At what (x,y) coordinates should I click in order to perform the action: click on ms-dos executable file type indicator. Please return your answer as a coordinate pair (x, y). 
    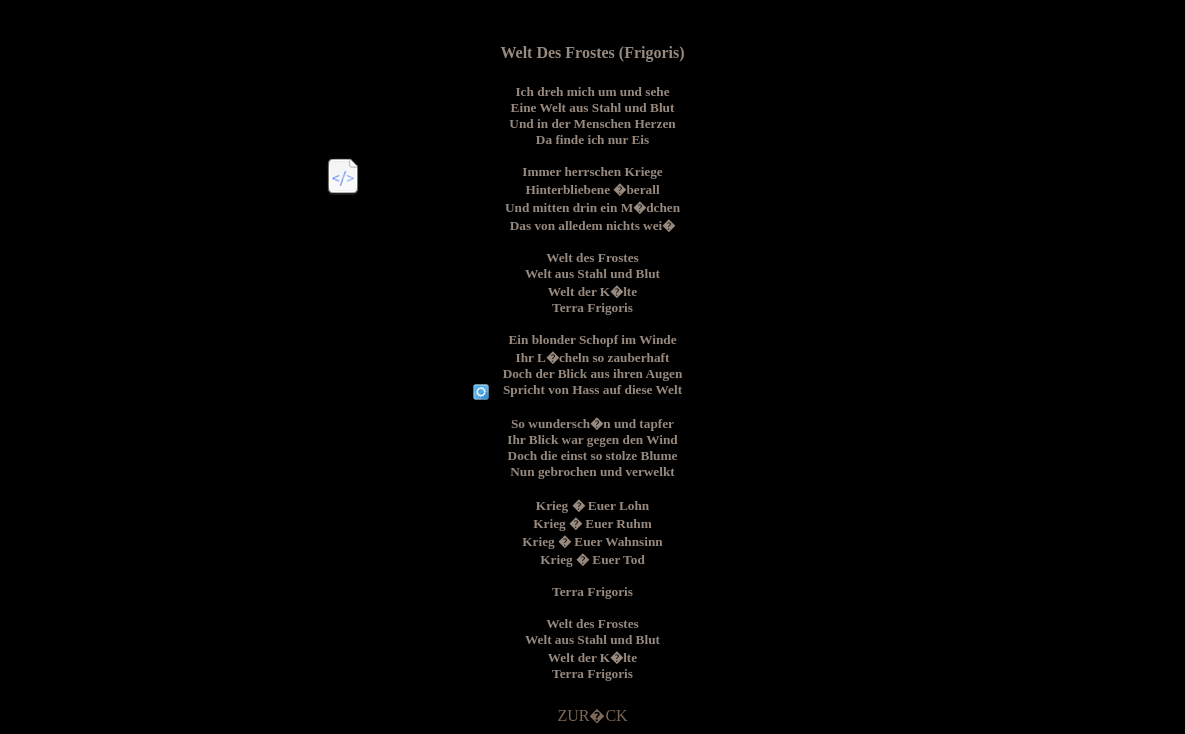
    Looking at the image, I should click on (481, 392).